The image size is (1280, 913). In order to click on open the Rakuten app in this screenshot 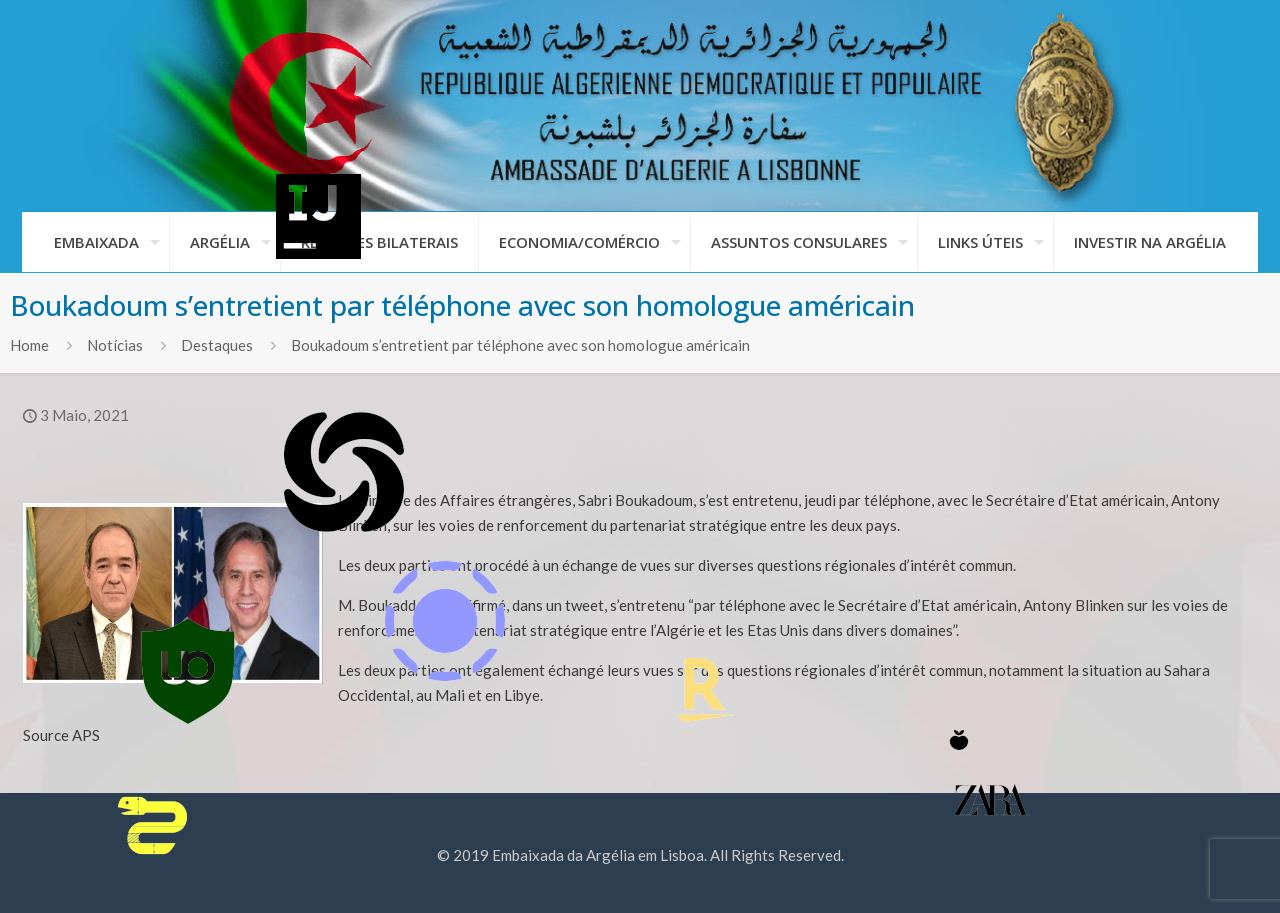, I will do `click(706, 690)`.